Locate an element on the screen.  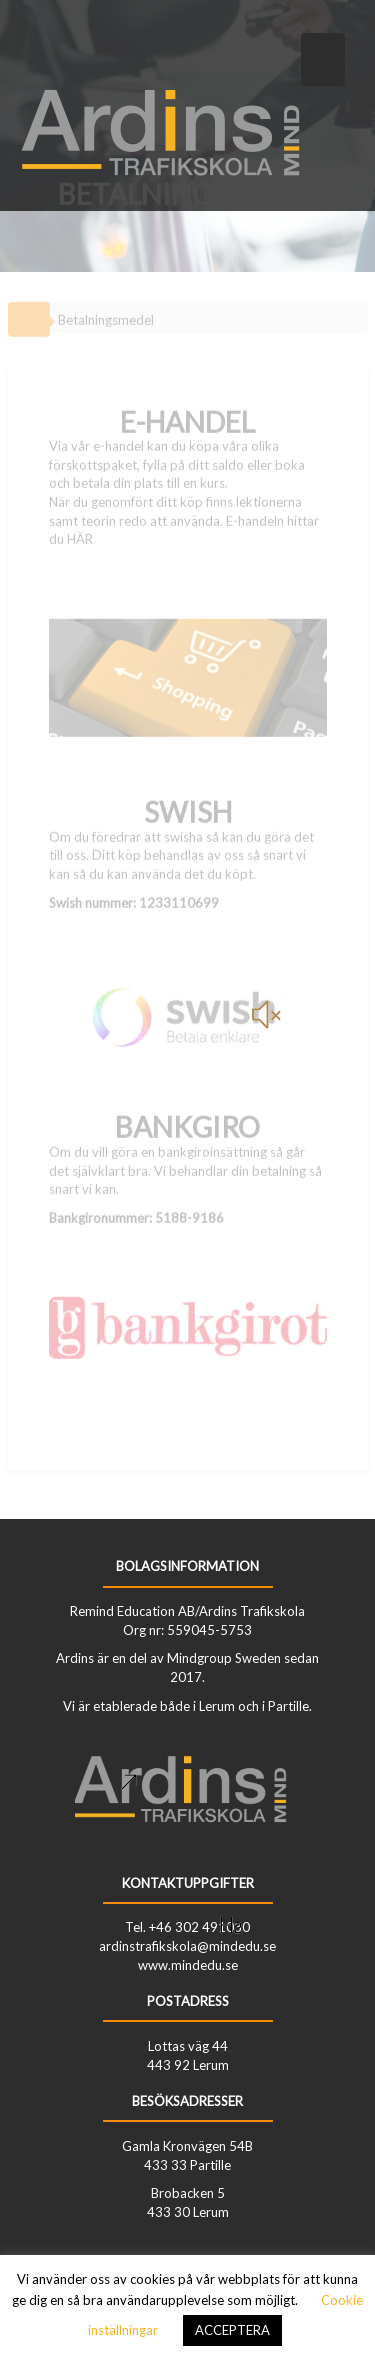
mute audio or sound is located at coordinates (266, 1014).